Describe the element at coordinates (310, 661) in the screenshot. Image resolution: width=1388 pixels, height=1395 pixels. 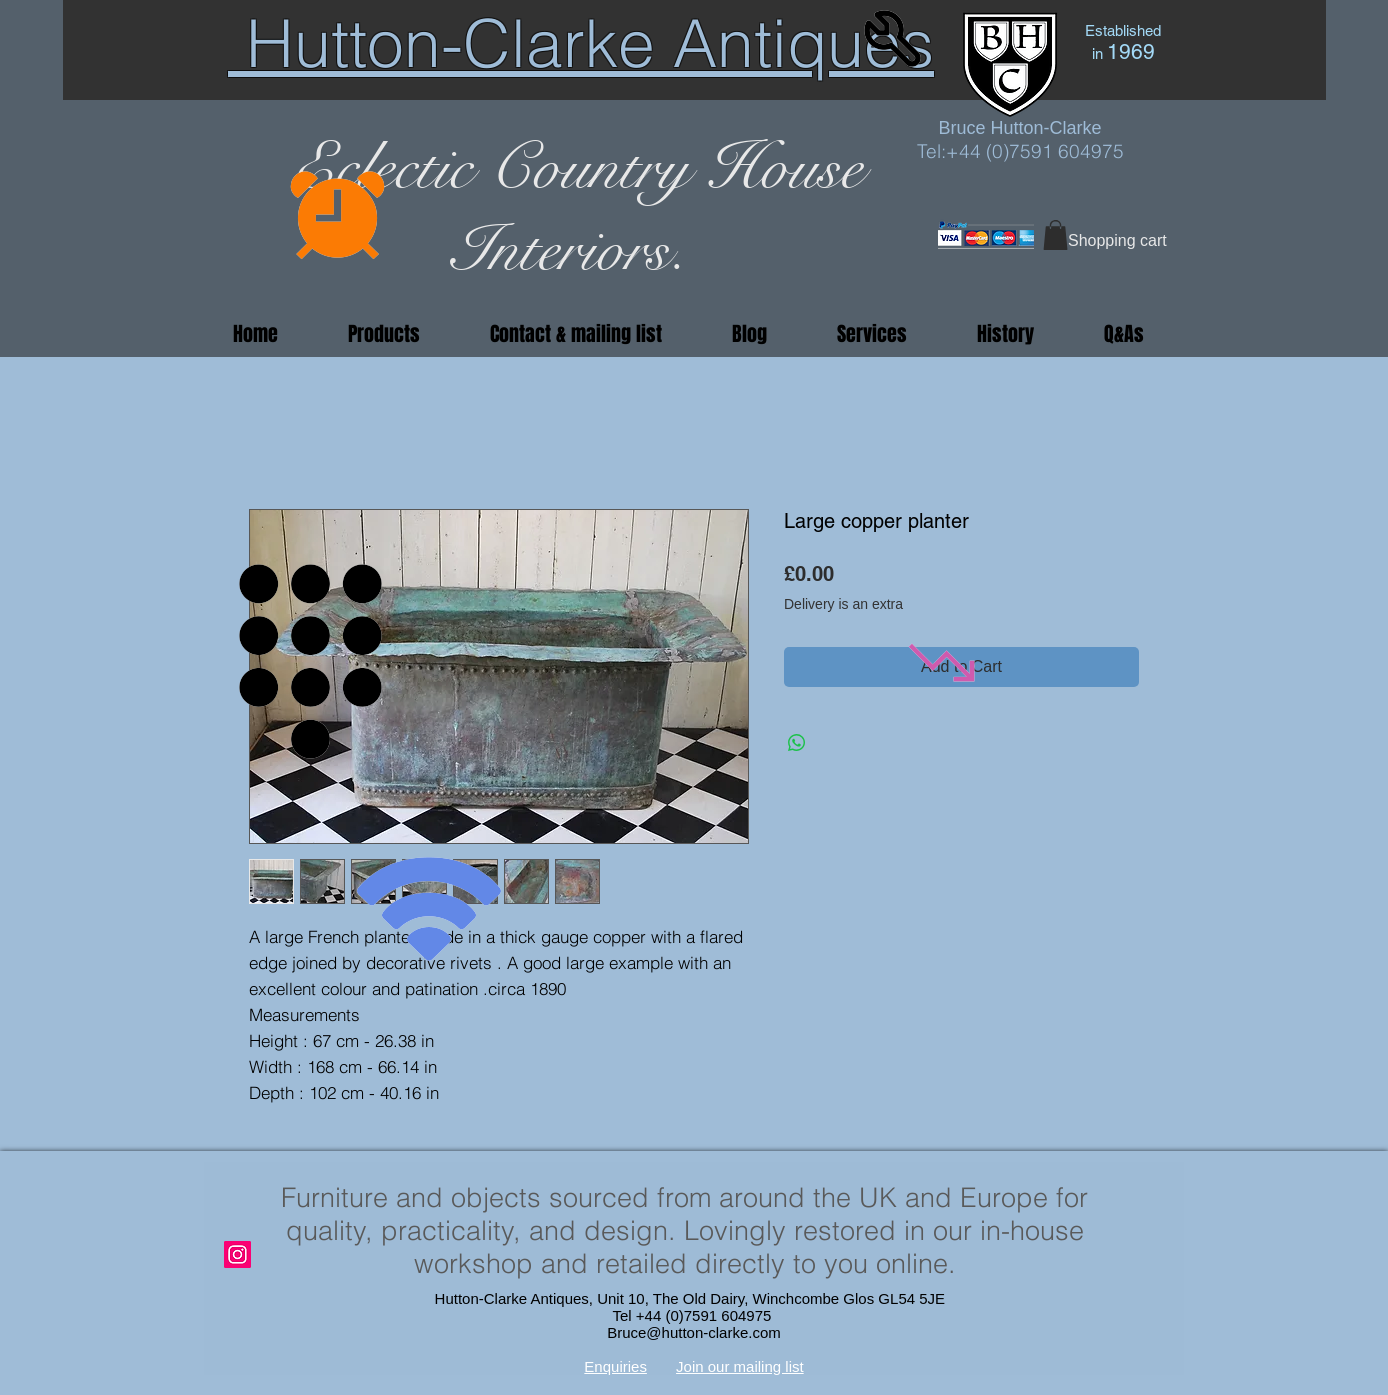
I see `open the phone dialer` at that location.